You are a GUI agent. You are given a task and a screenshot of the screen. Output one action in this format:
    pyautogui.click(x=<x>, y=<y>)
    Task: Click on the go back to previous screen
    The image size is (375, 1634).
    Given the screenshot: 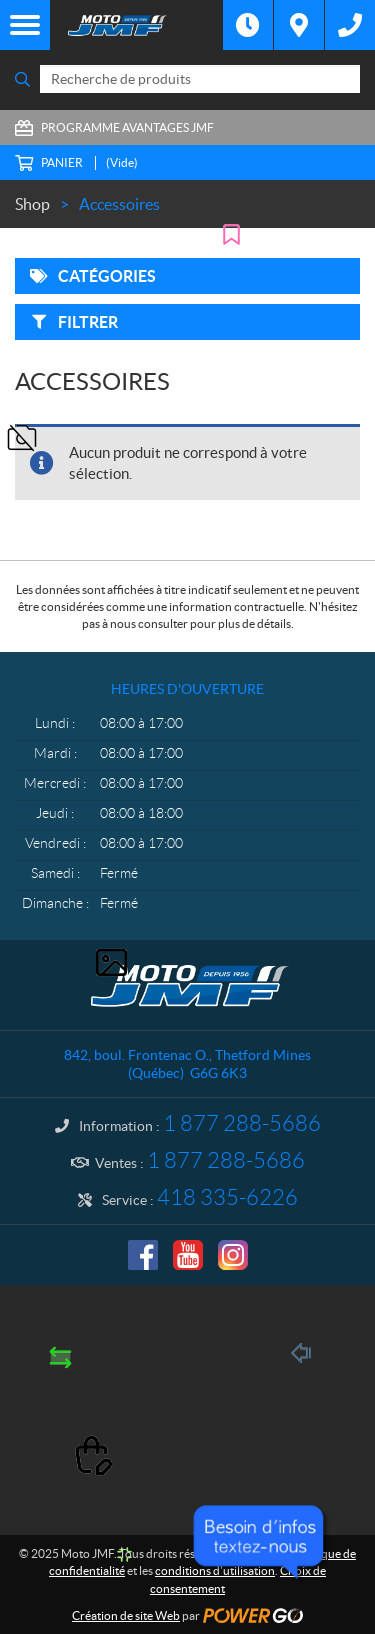 What is the action you would take?
    pyautogui.click(x=302, y=1353)
    